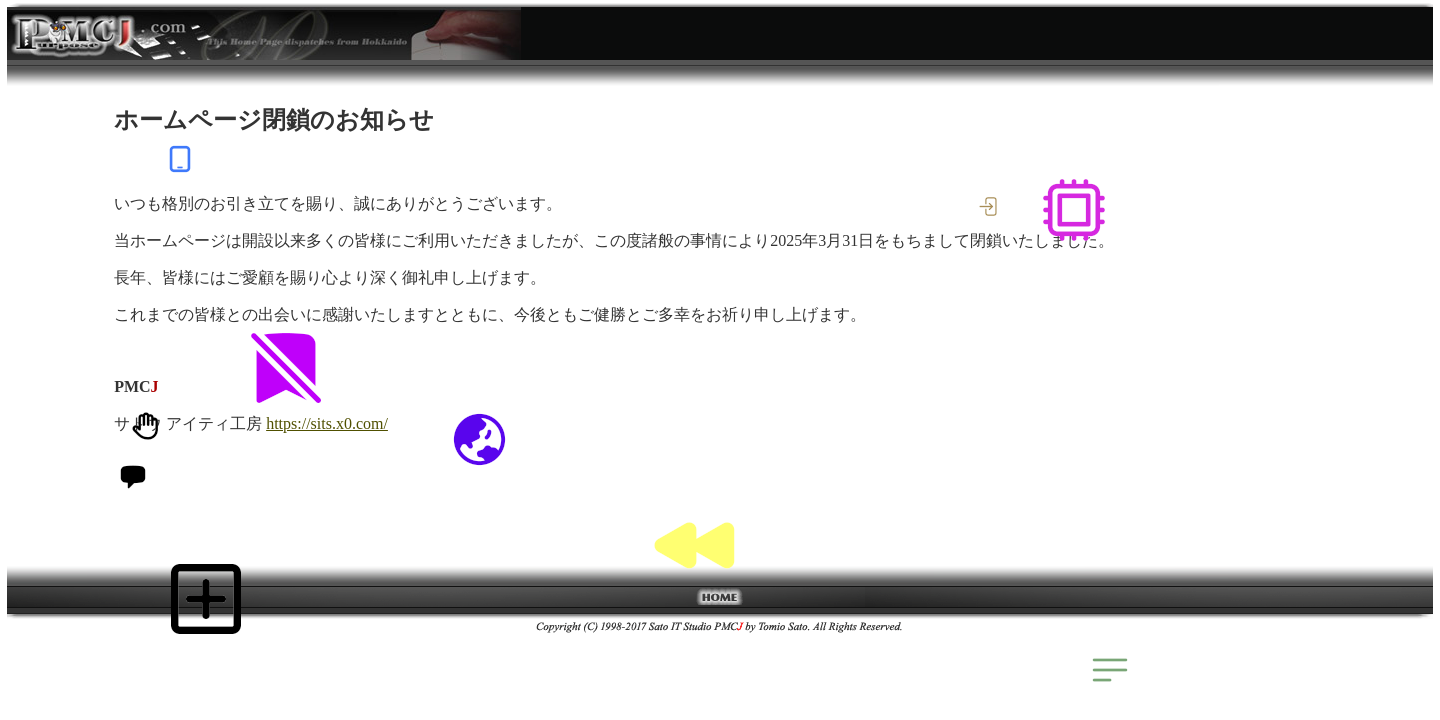  I want to click on rewind or skip to previous track, so click(696, 542).